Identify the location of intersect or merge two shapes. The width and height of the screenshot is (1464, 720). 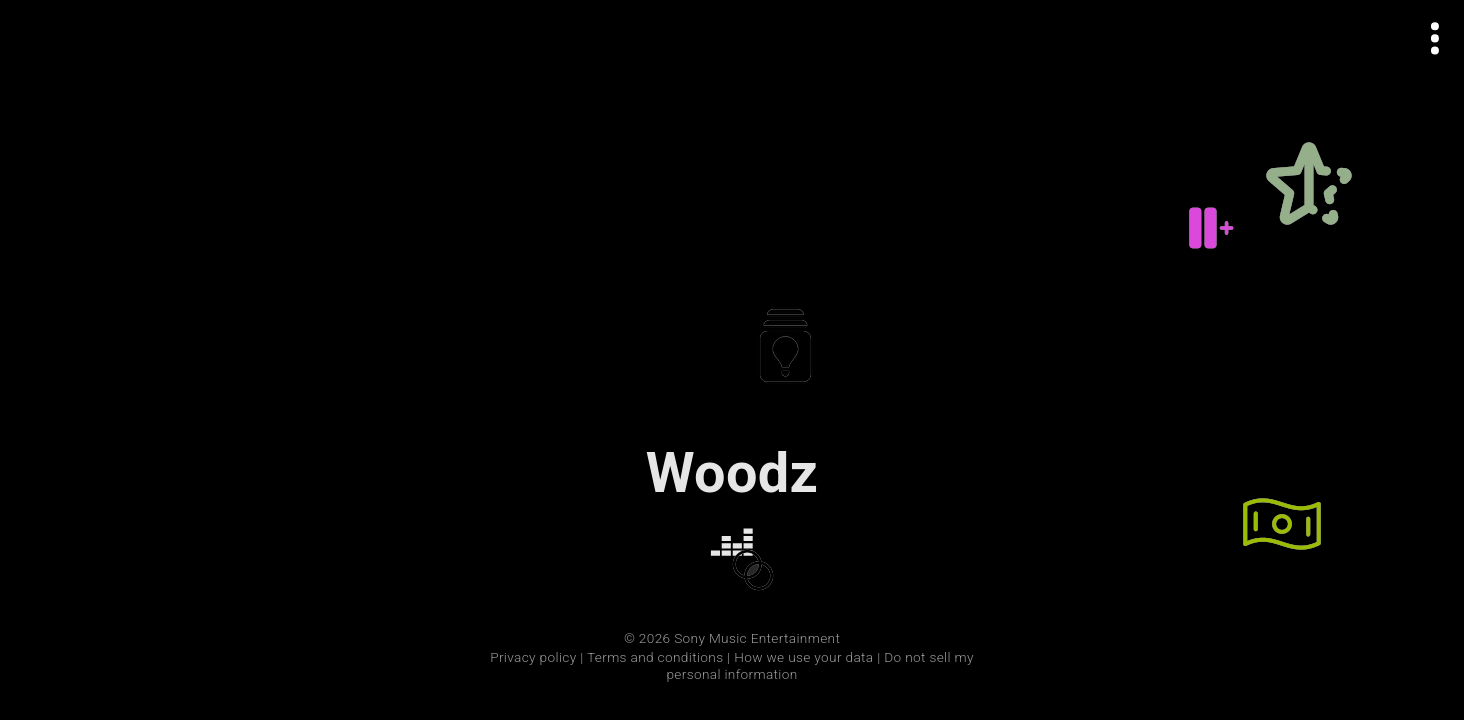
(753, 570).